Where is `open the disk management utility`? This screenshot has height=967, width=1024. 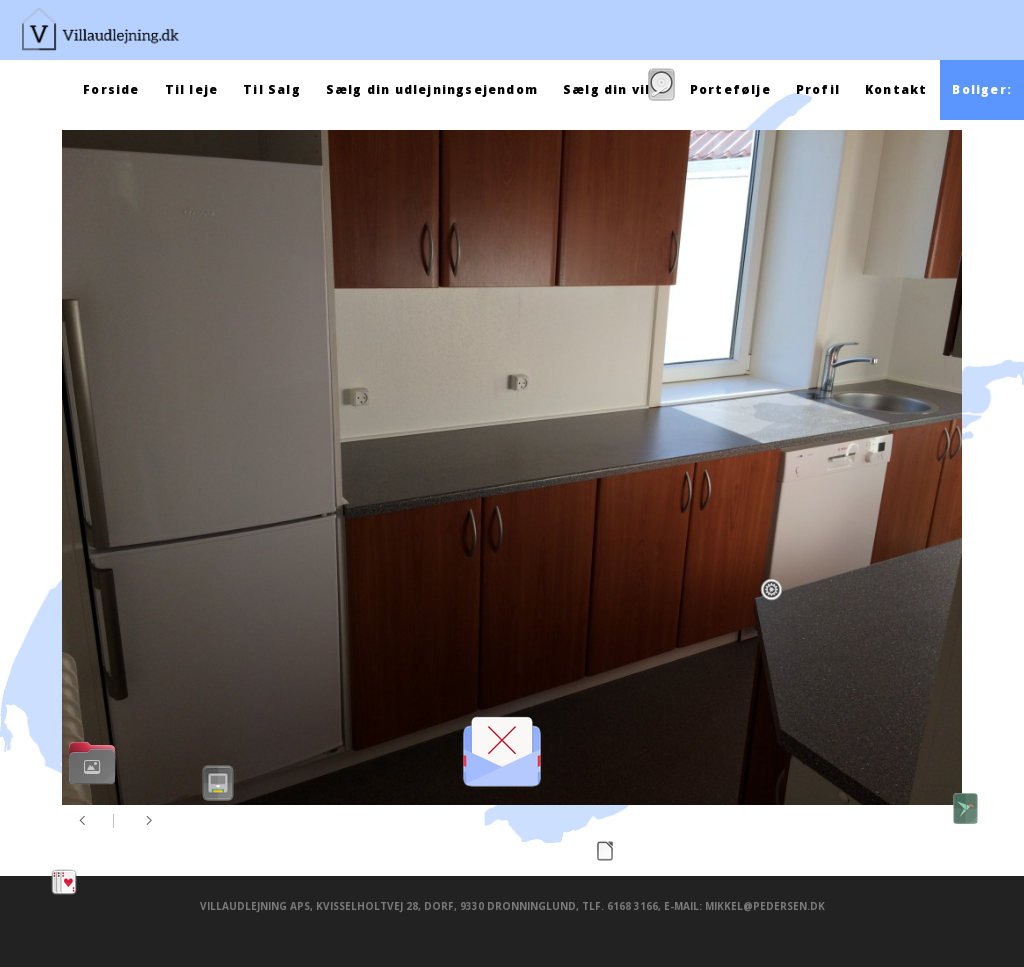 open the disk management utility is located at coordinates (661, 84).